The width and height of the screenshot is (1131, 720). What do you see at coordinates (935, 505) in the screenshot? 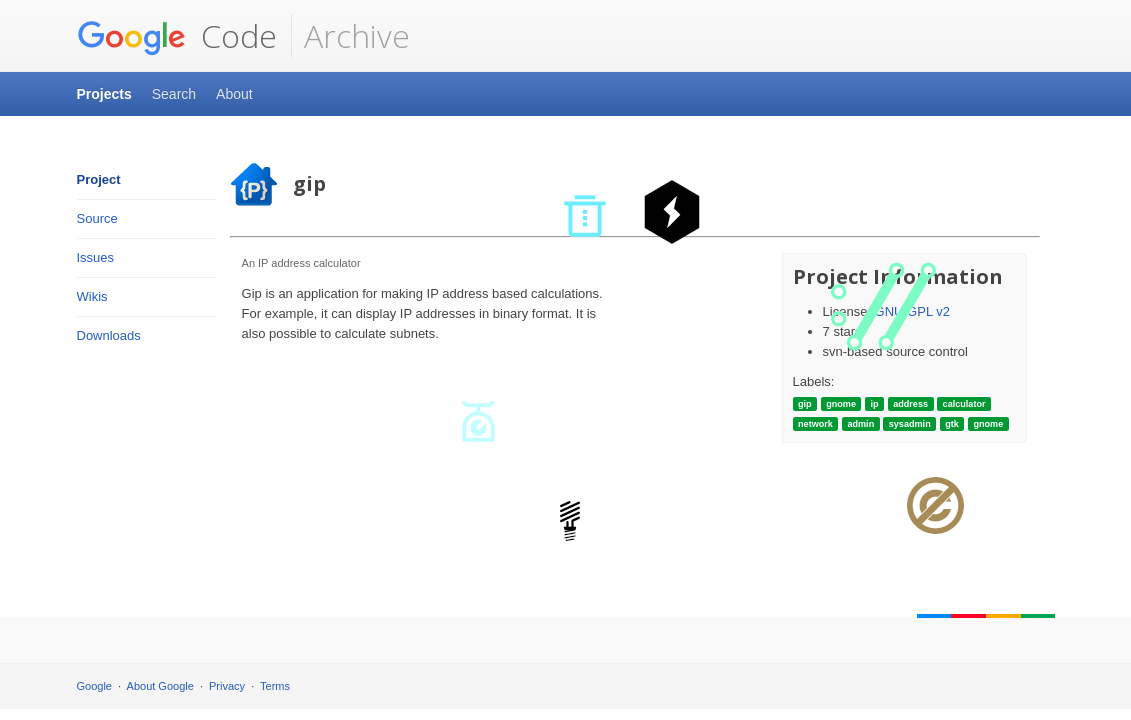
I see `indicates public domain or copyright-free content` at bounding box center [935, 505].